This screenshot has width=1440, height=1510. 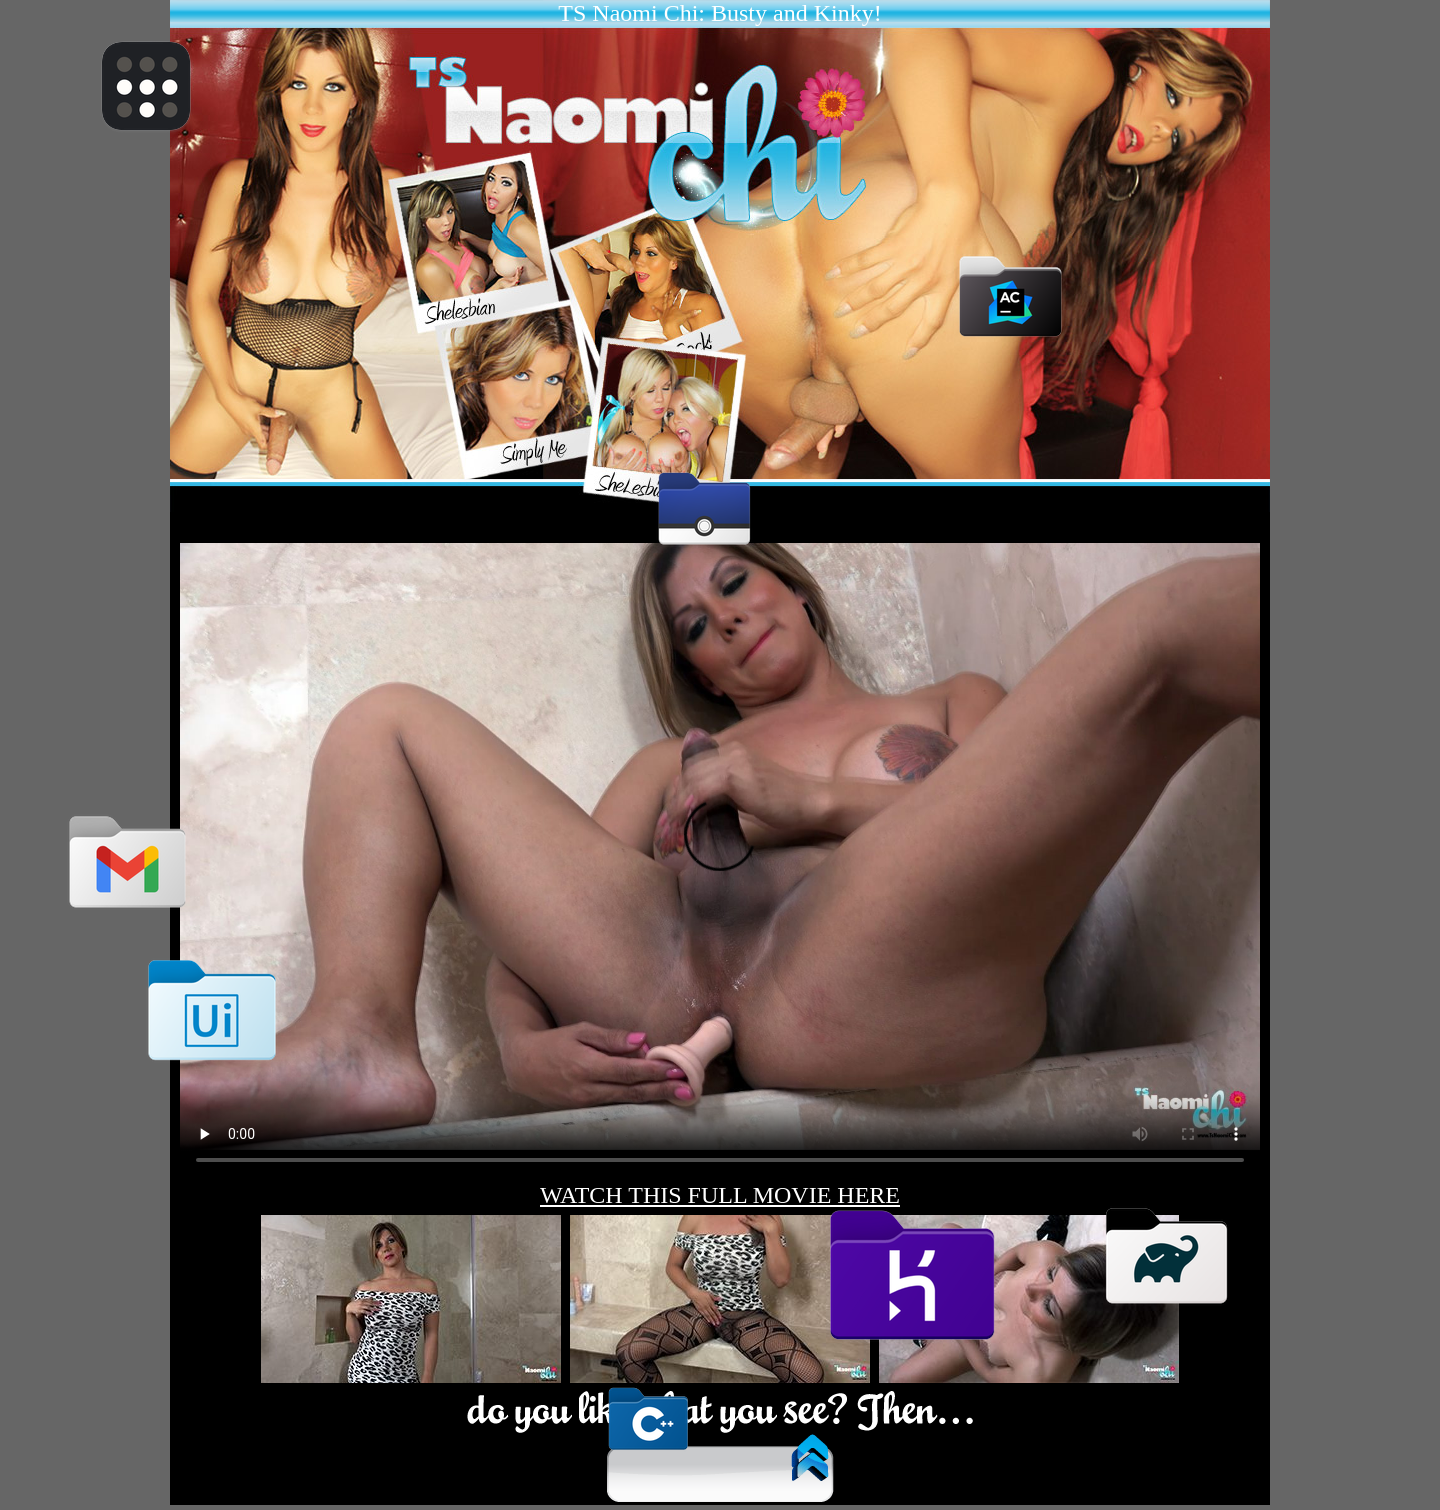 What do you see at coordinates (1010, 299) in the screenshot?
I see `open AppCode project folder` at bounding box center [1010, 299].